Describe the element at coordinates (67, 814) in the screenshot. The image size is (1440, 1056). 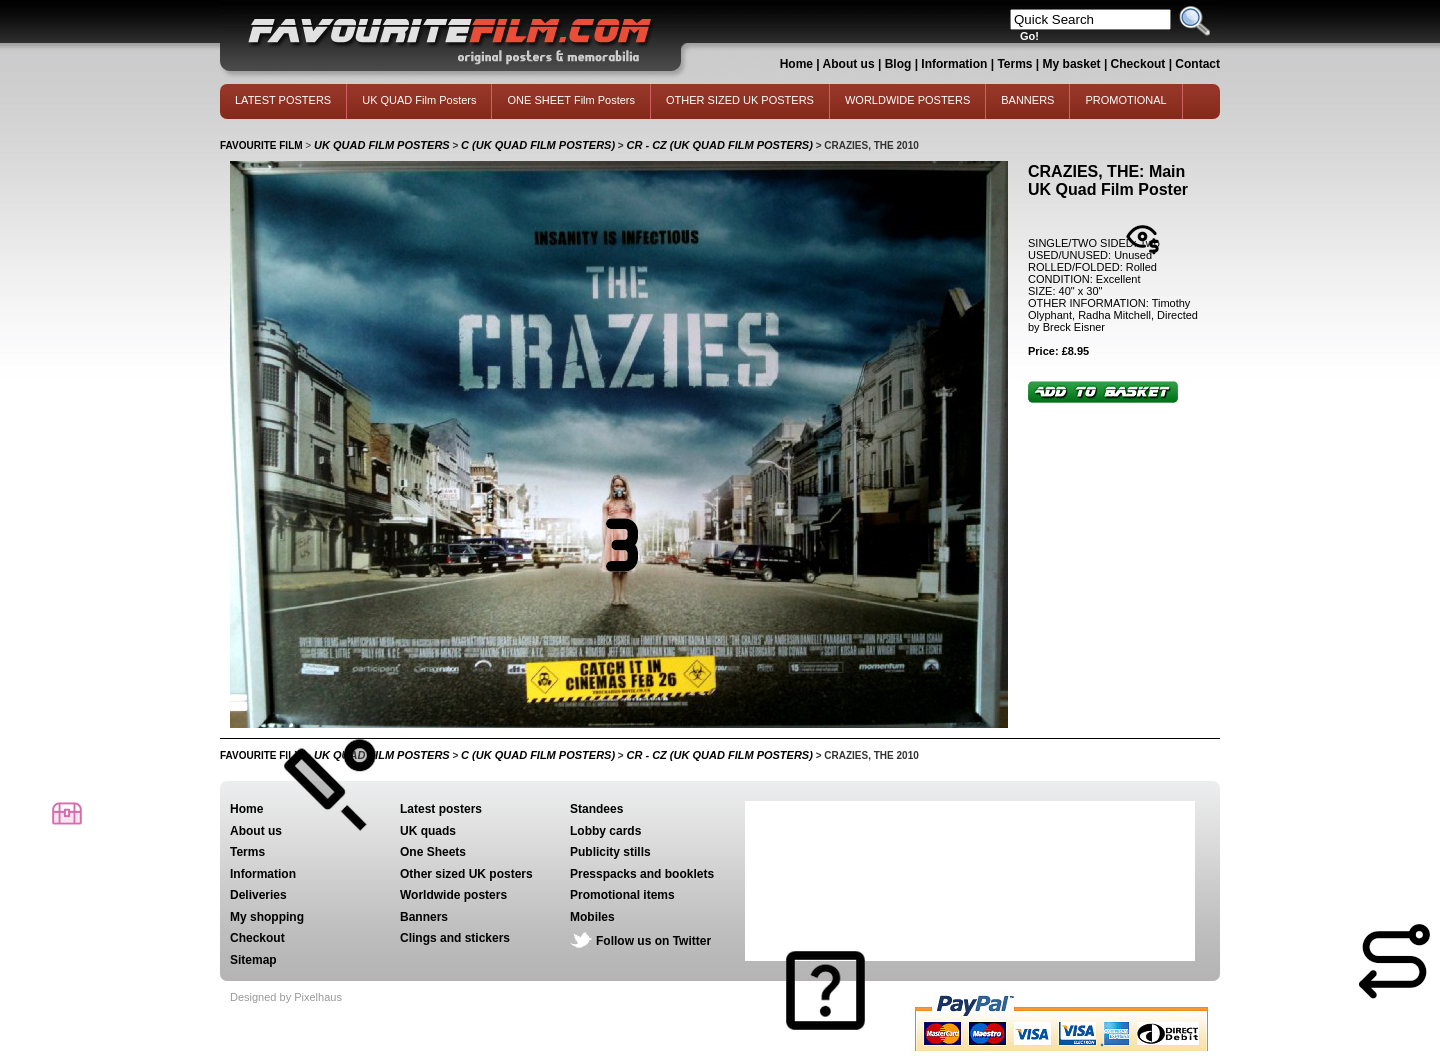
I see `access your rewards or collectibles` at that location.